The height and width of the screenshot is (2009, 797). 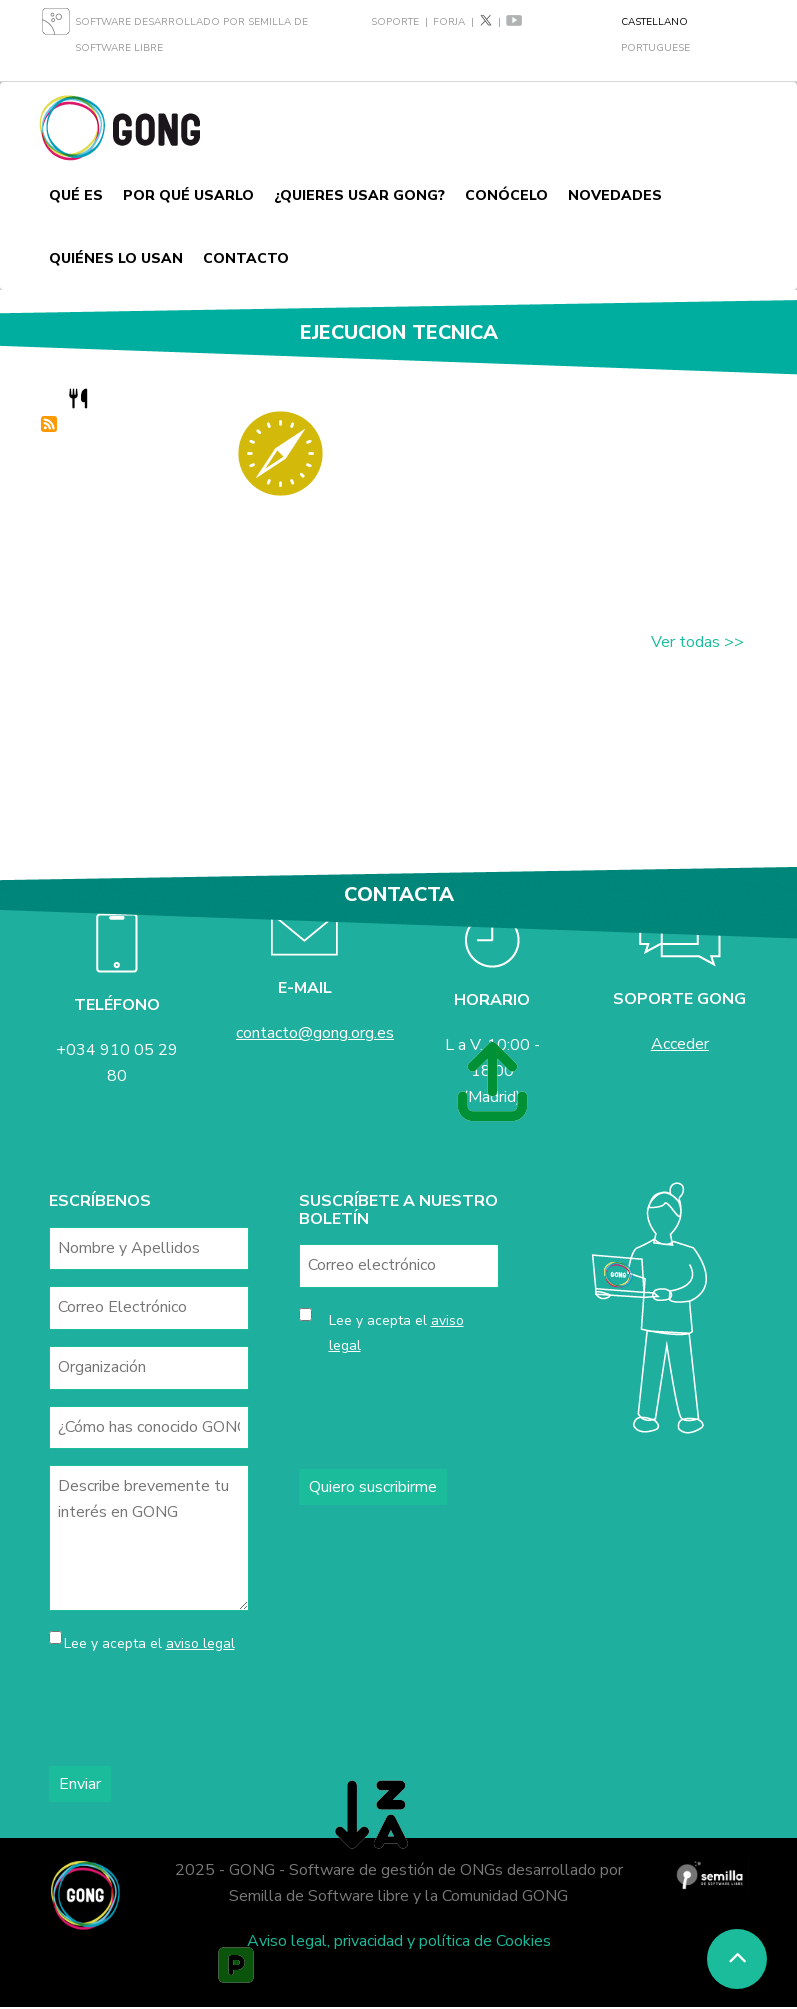 I want to click on find nearby parking locations, so click(x=236, y=1965).